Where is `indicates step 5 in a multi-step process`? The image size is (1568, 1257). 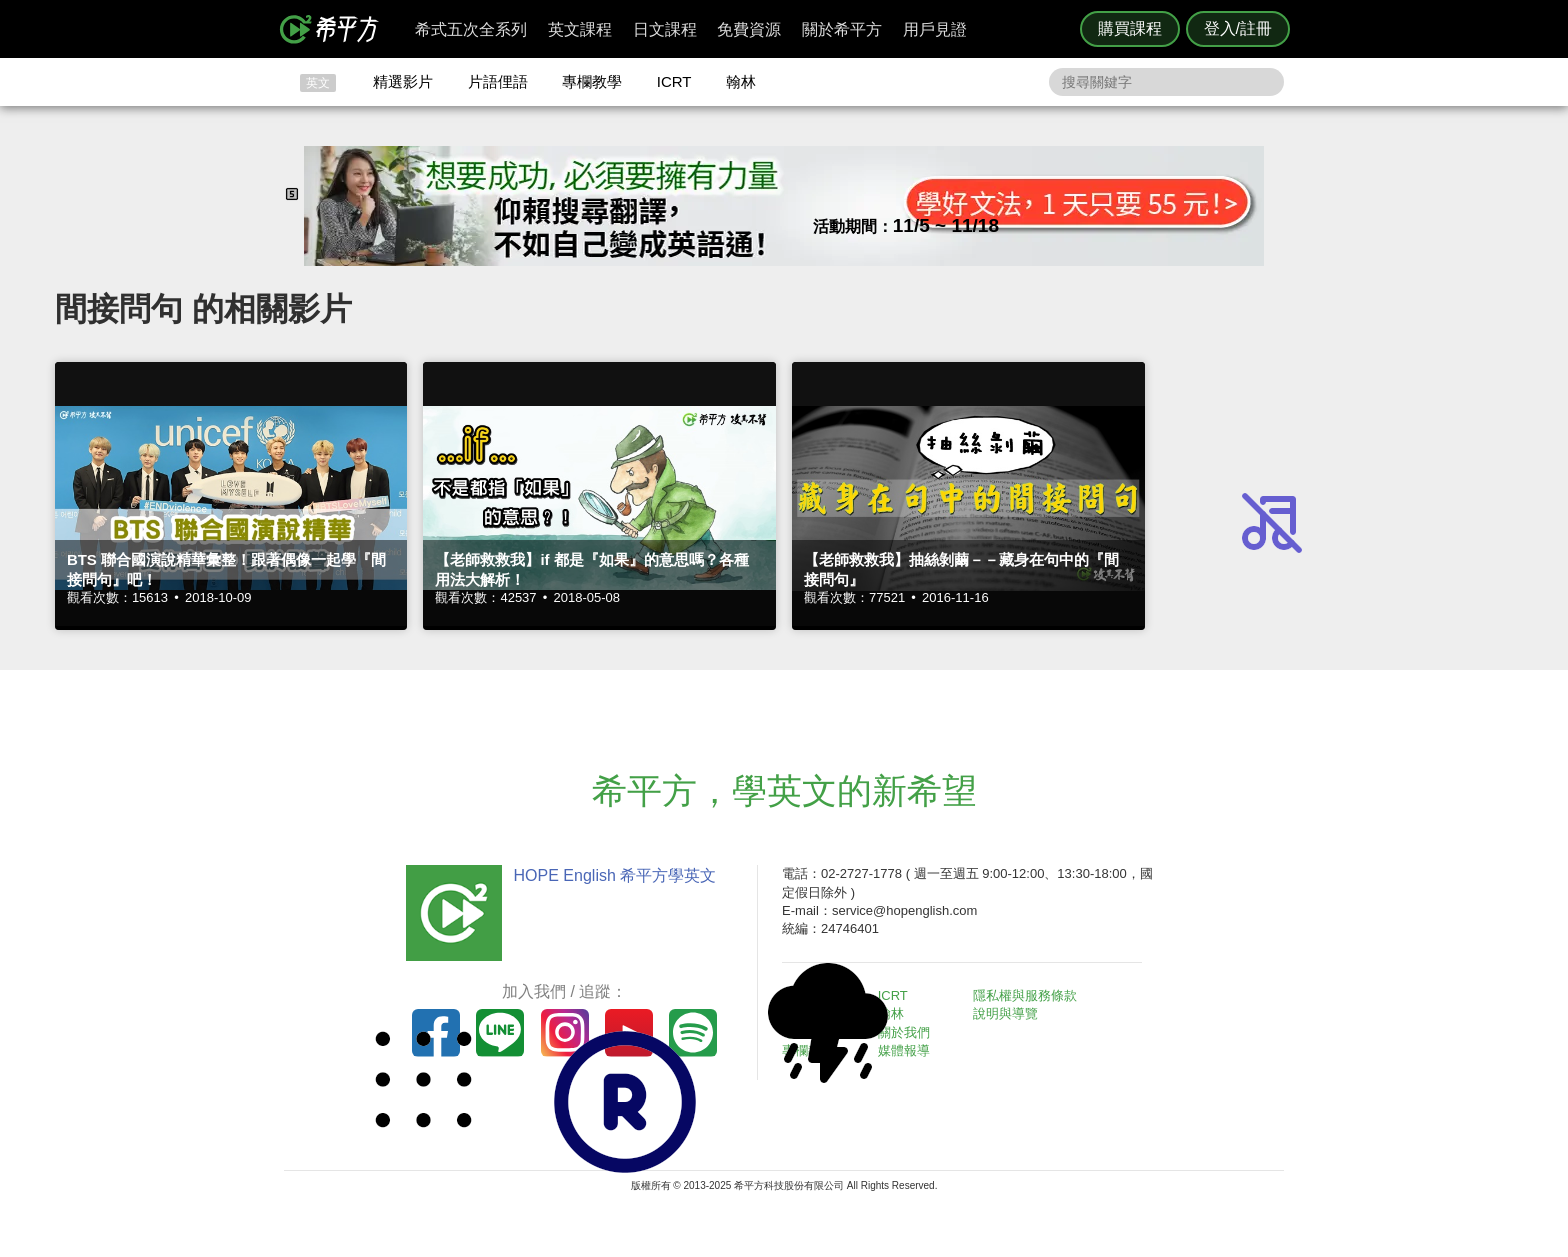
indicates step 5 in a multi-step process is located at coordinates (292, 194).